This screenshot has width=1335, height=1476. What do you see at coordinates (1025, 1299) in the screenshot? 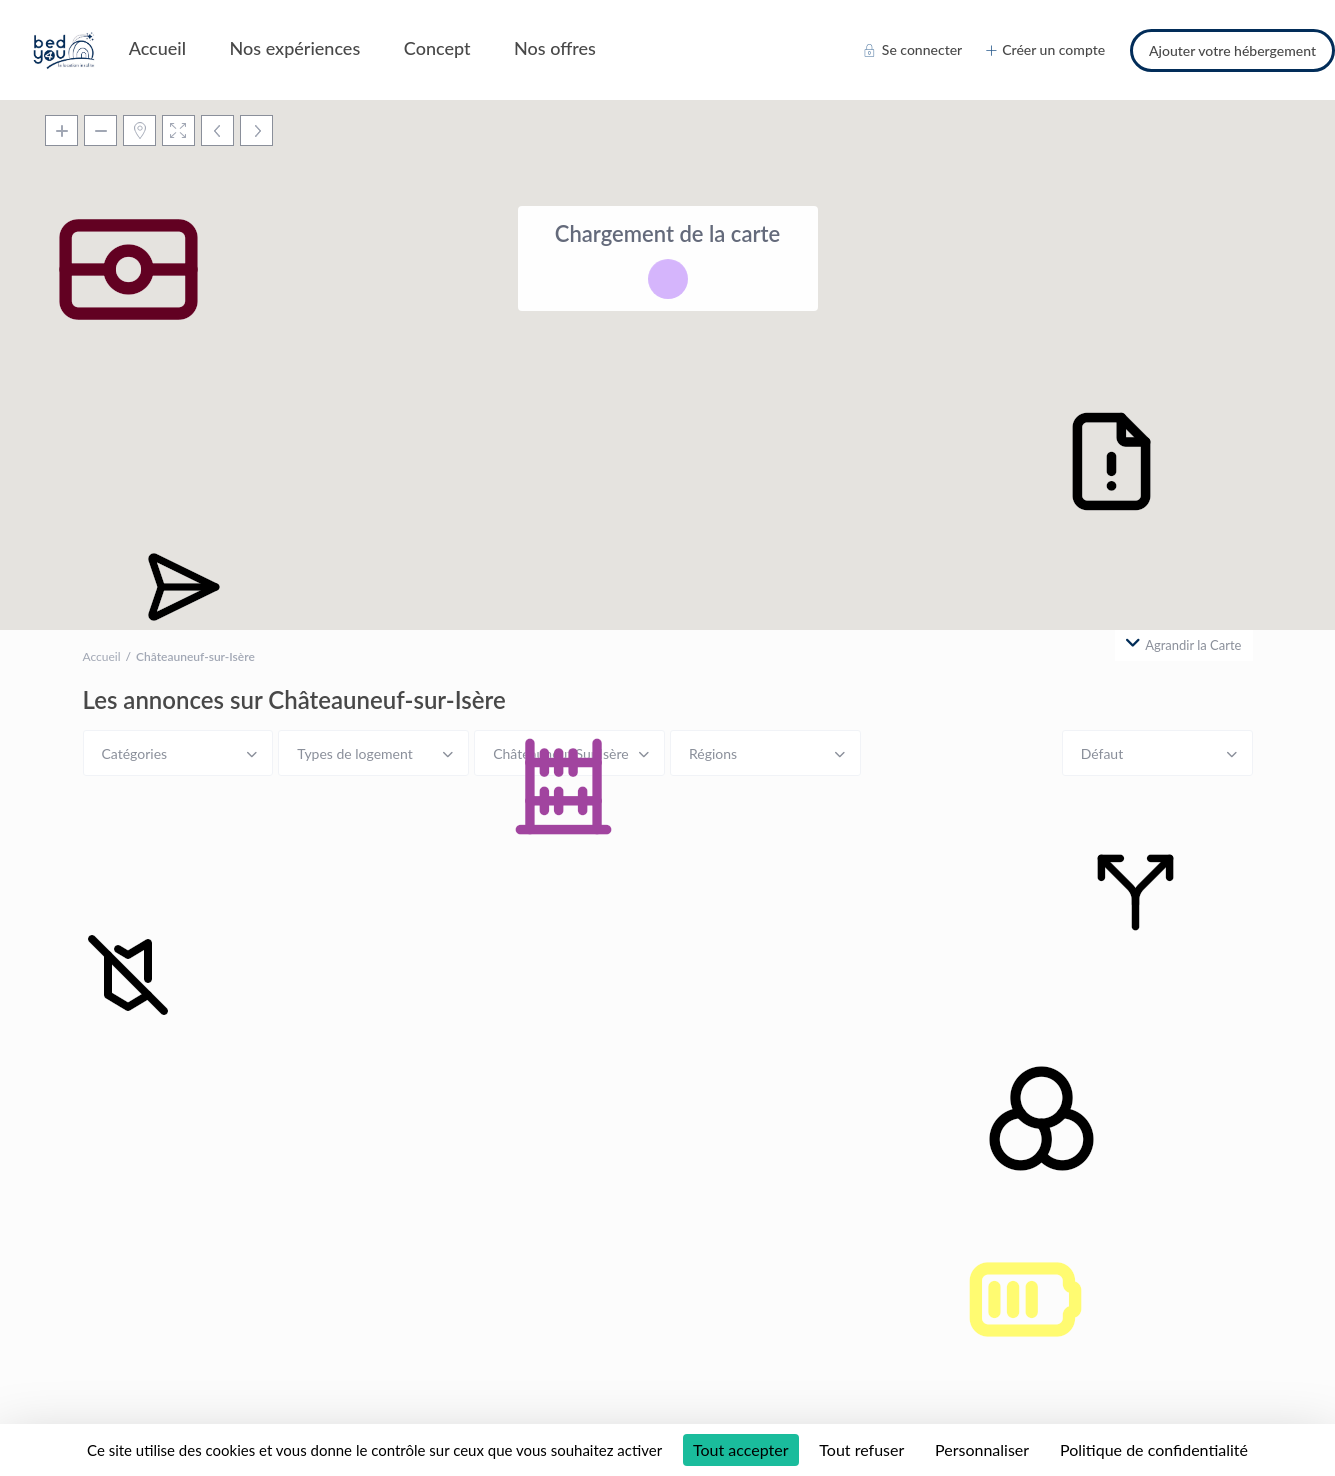
I see `indicates battery at 75% charge` at bounding box center [1025, 1299].